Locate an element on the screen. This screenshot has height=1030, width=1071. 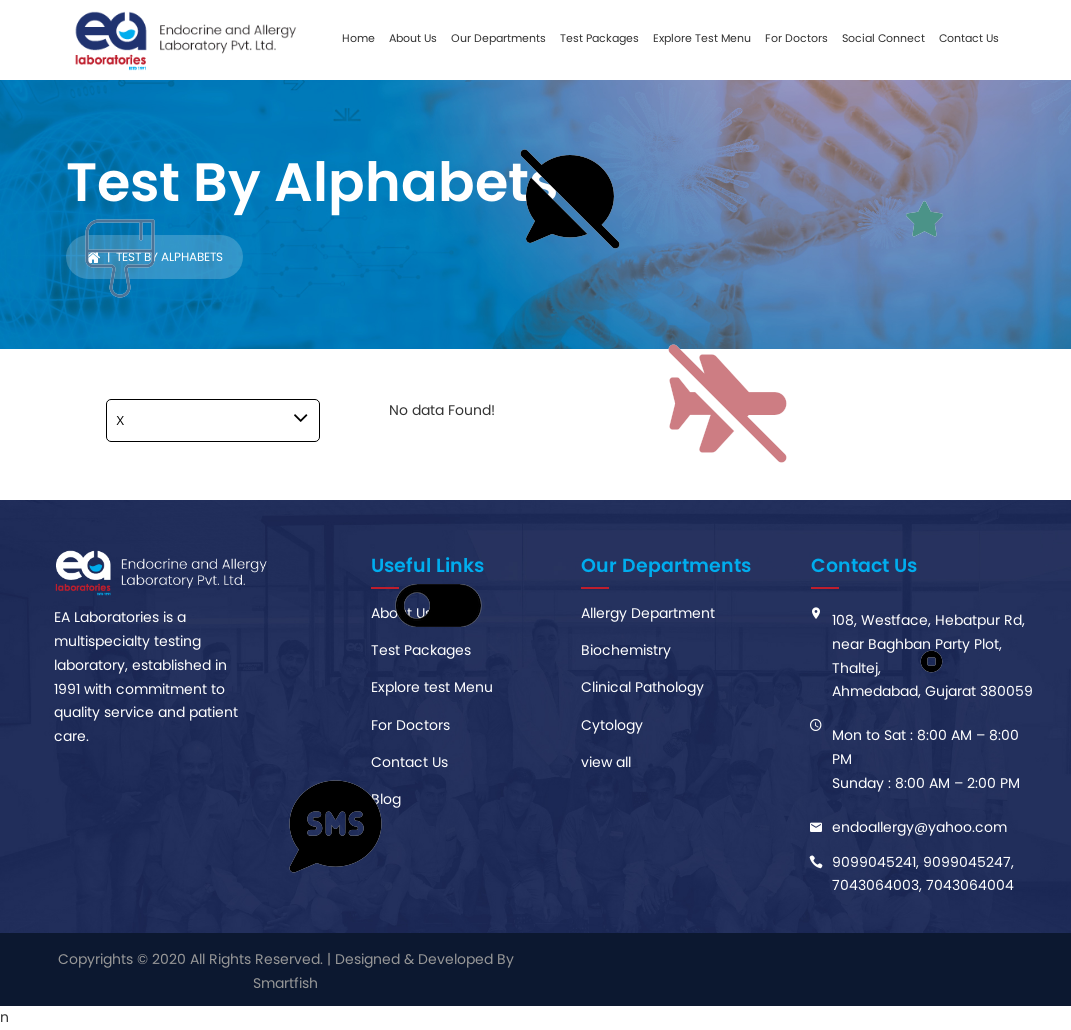
access painting or brush tools is located at coordinates (120, 257).